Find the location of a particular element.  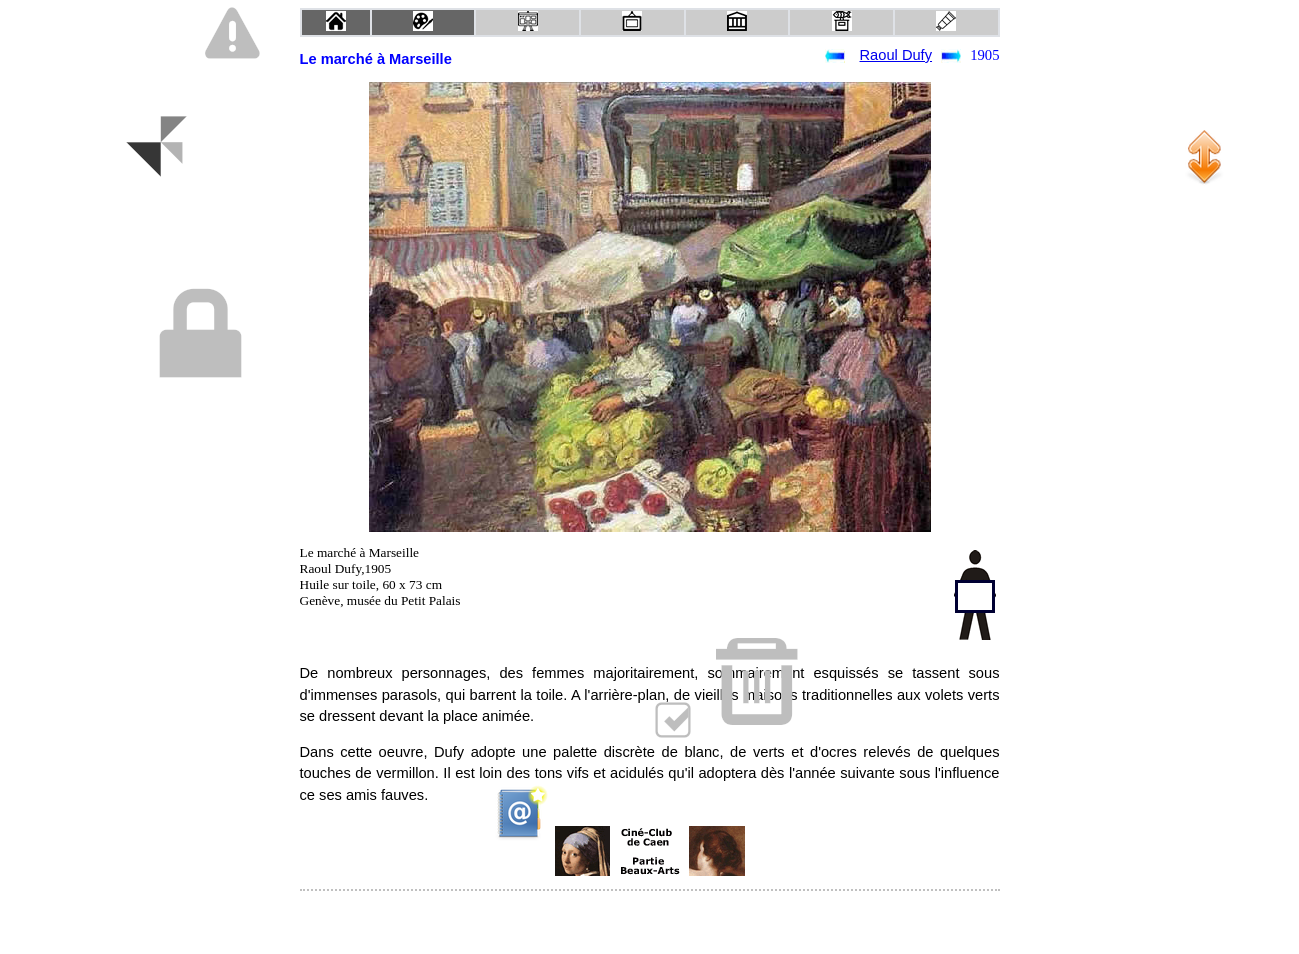

indicates a selected or enabled option is located at coordinates (673, 720).